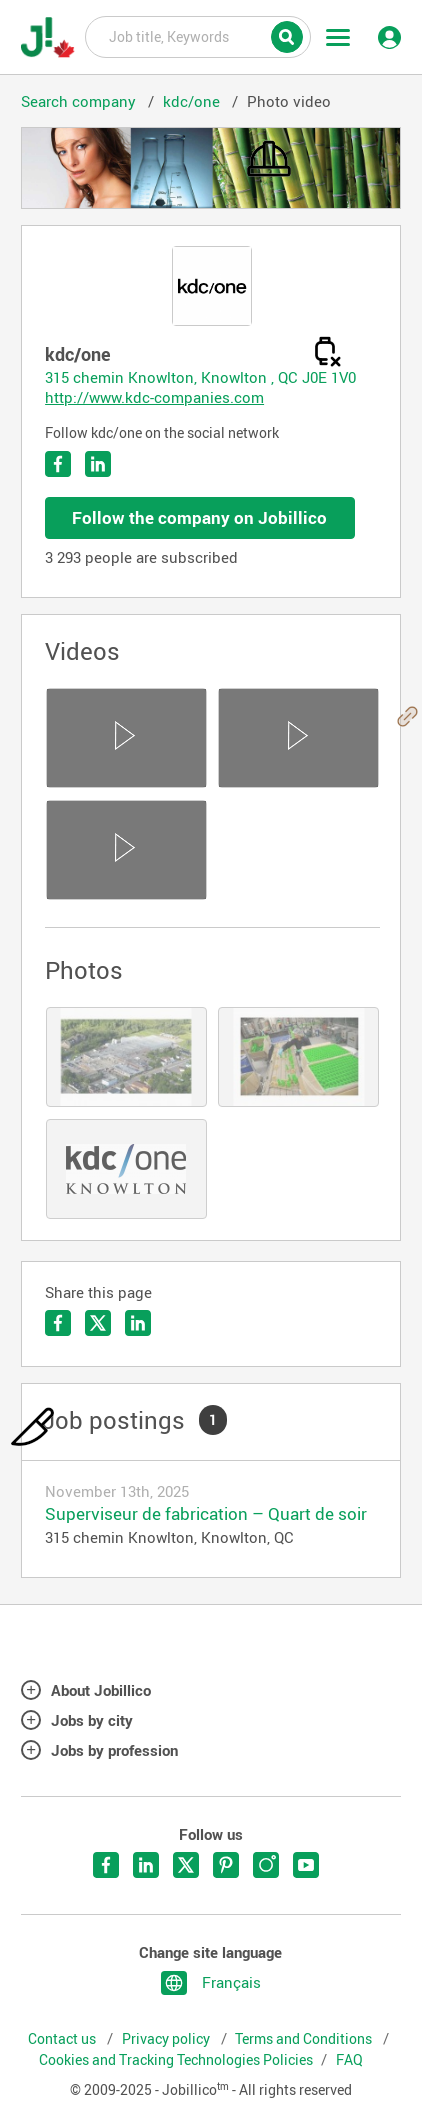  What do you see at coordinates (325, 351) in the screenshot?
I see `disconnect or unpair smartwatch` at bounding box center [325, 351].